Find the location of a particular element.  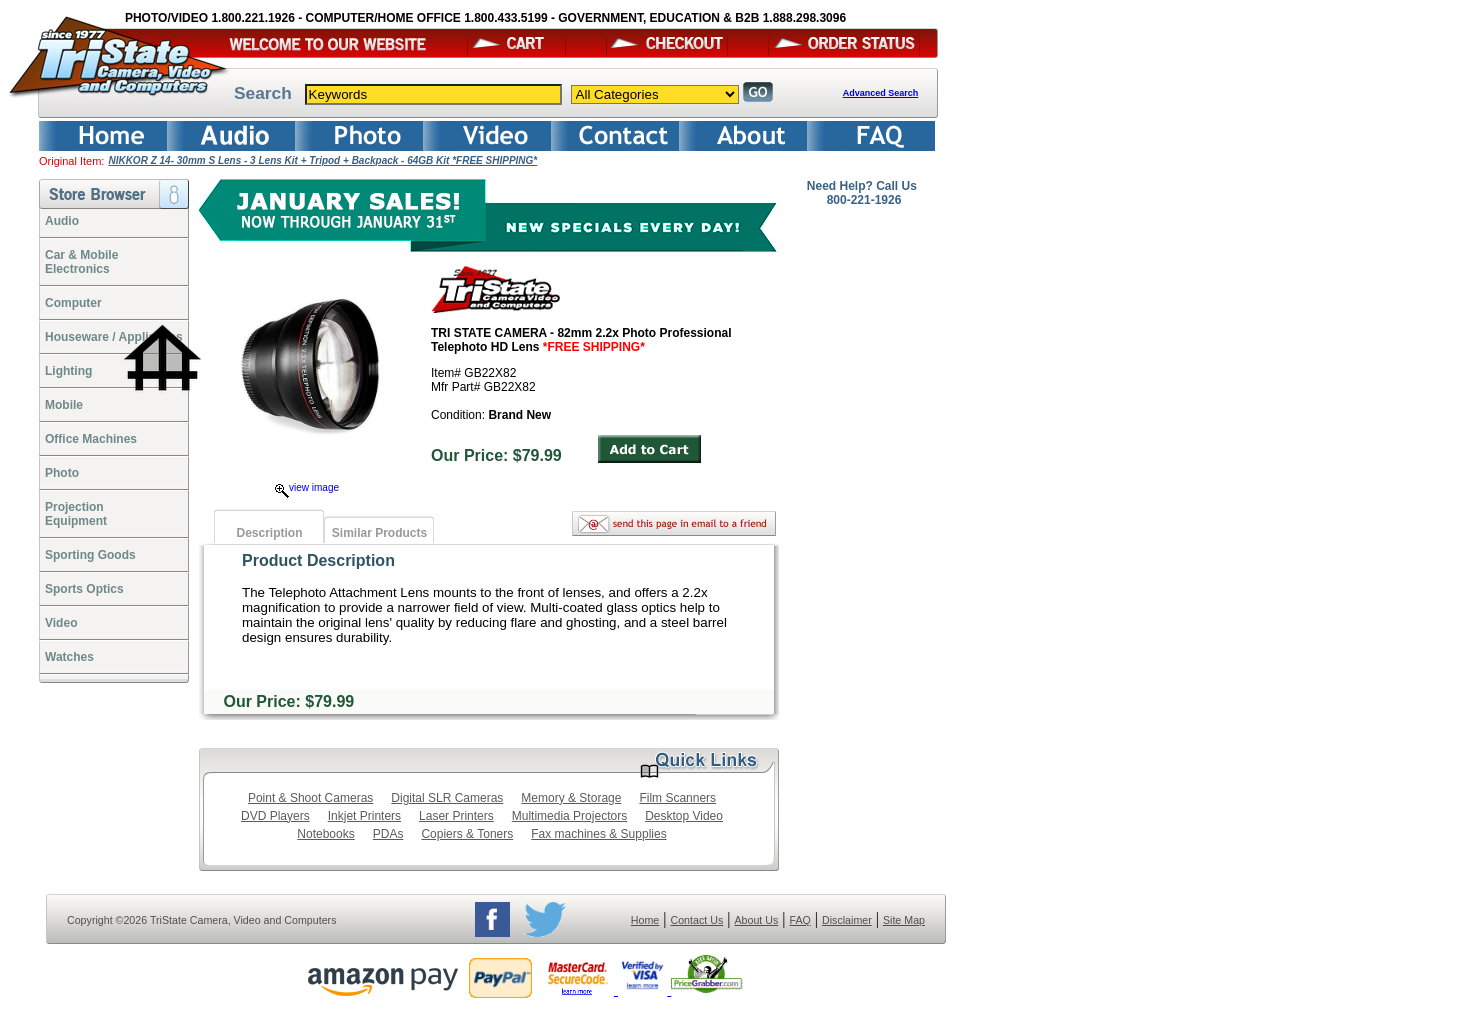

import contacts from address book is located at coordinates (649, 770).